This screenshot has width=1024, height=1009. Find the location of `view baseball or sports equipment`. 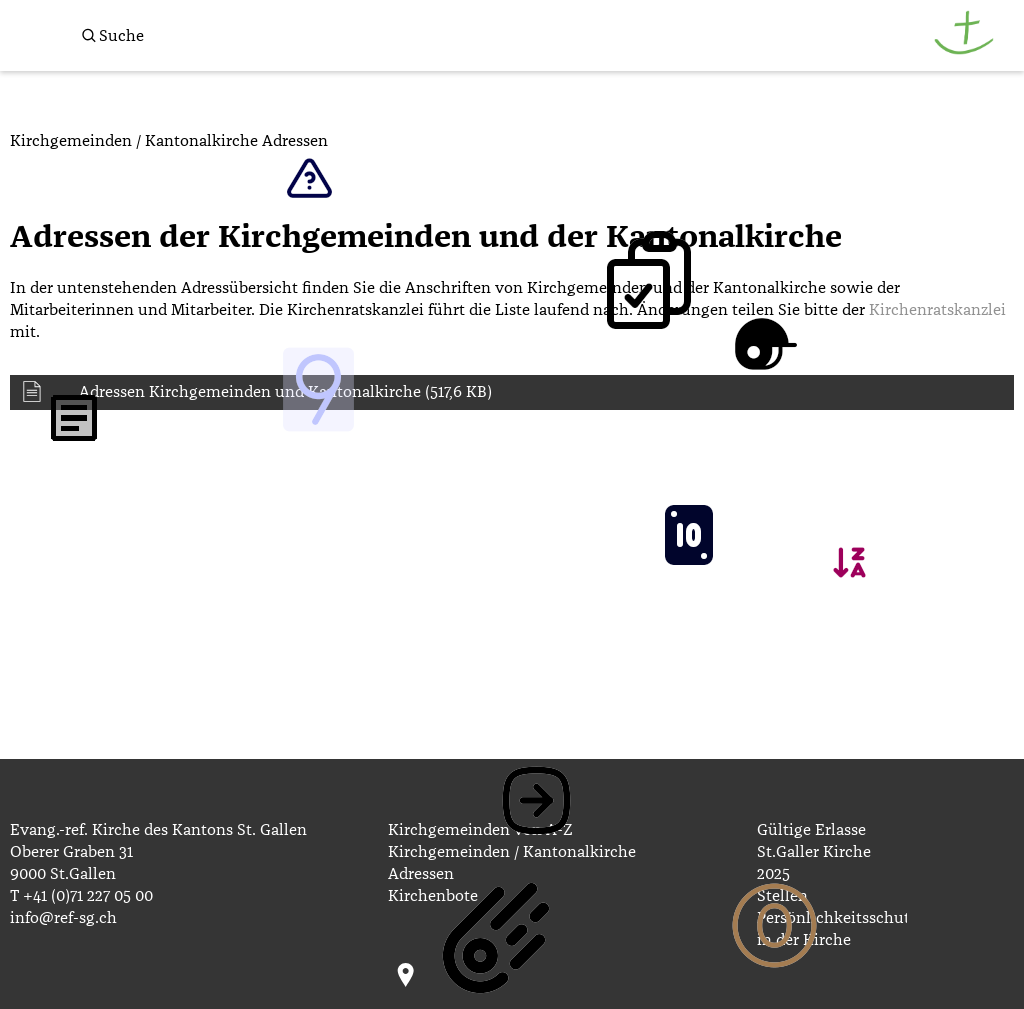

view baseball or sports equipment is located at coordinates (764, 345).